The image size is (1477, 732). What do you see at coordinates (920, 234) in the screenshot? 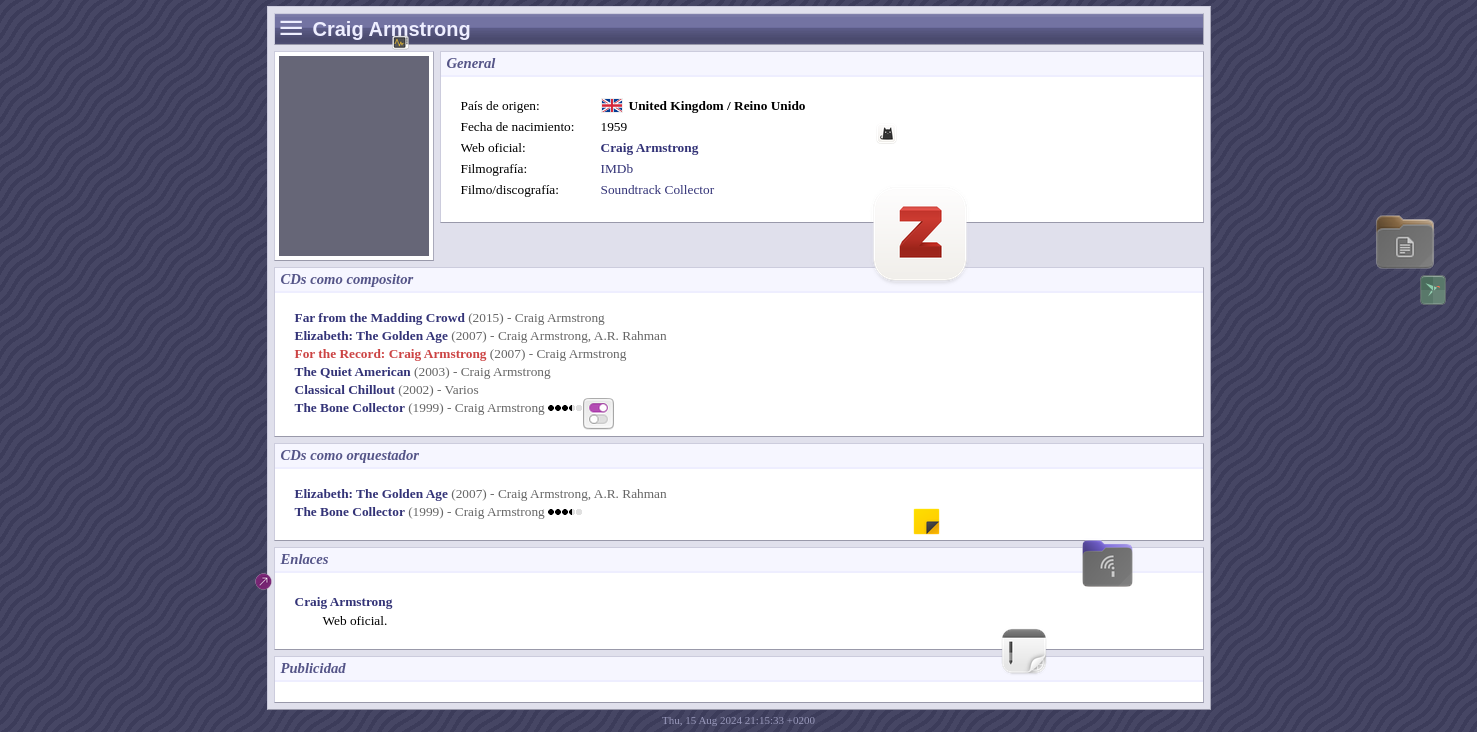
I see `open zotero reference manager` at bounding box center [920, 234].